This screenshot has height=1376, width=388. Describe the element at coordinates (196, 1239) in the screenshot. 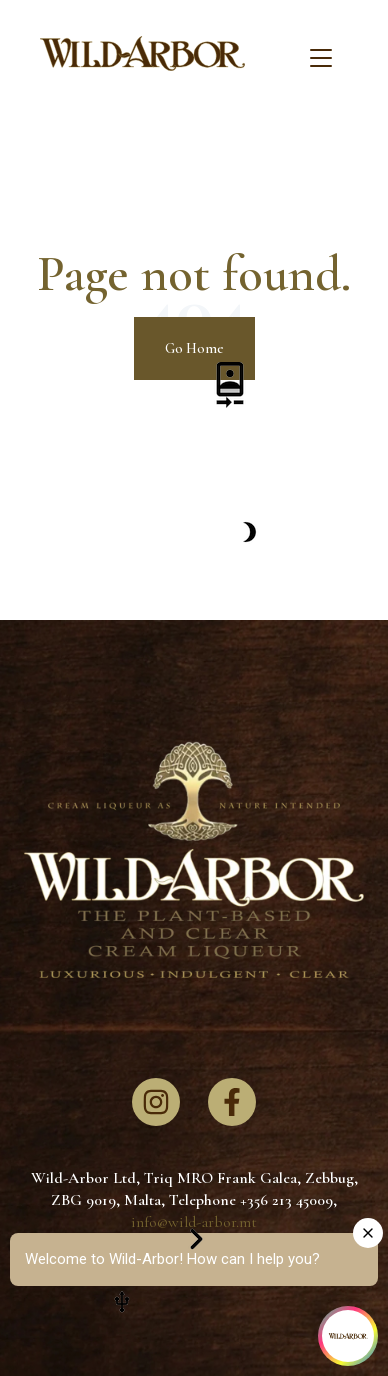

I see `go to the next item or page` at that location.